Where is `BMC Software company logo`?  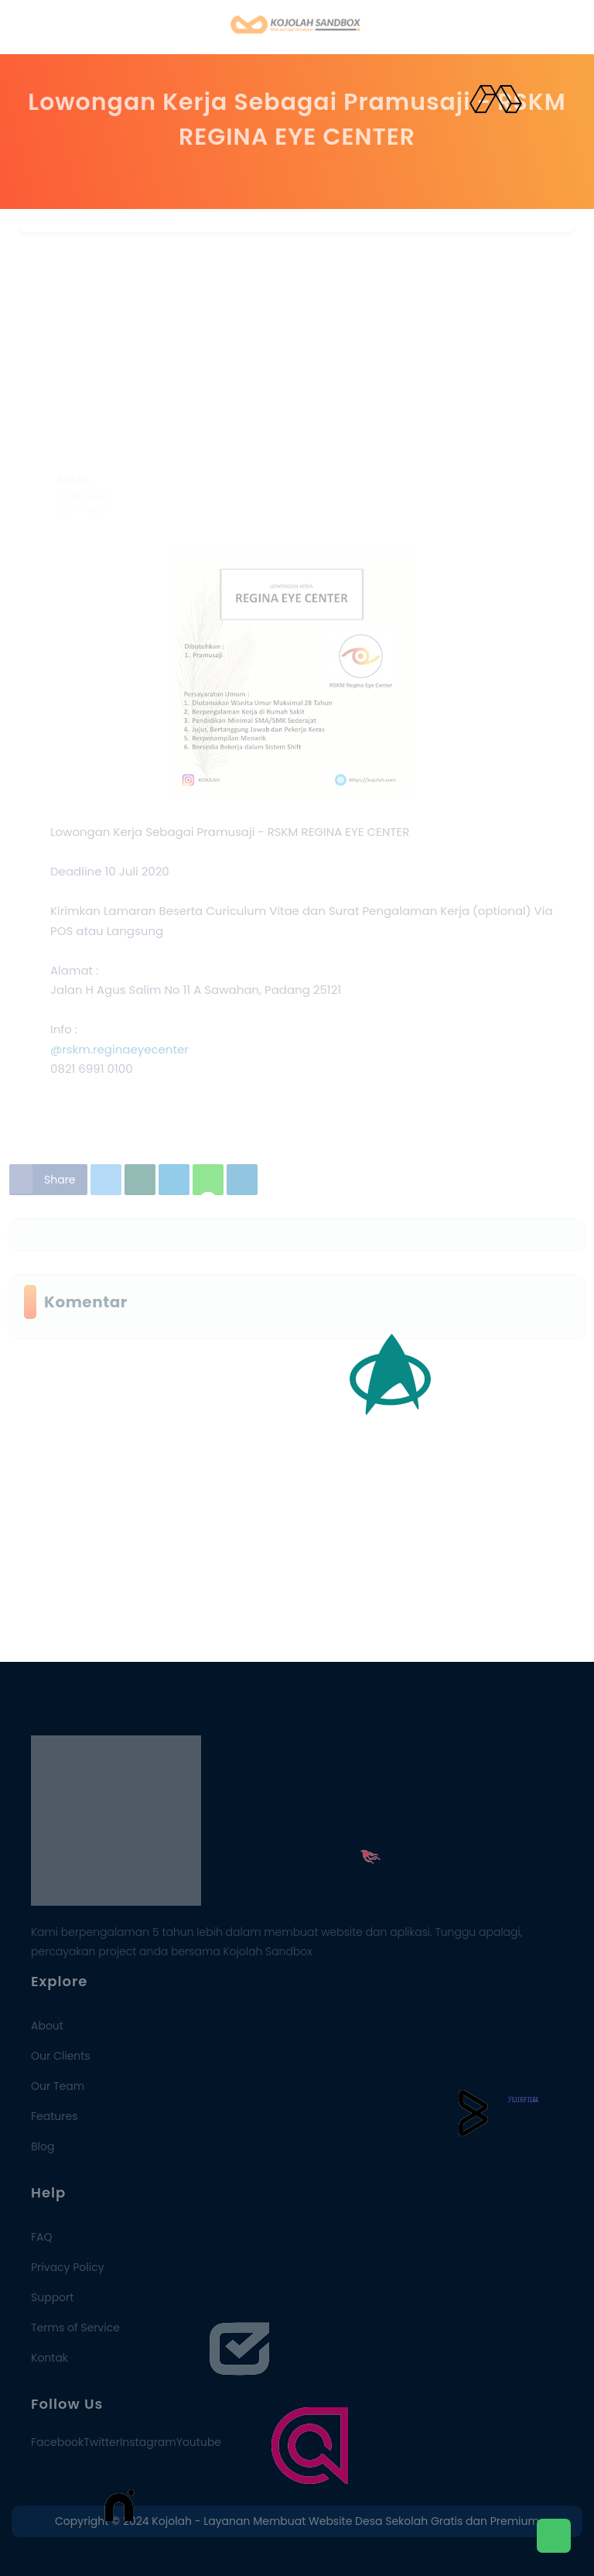
BMC Software company logo is located at coordinates (473, 2113).